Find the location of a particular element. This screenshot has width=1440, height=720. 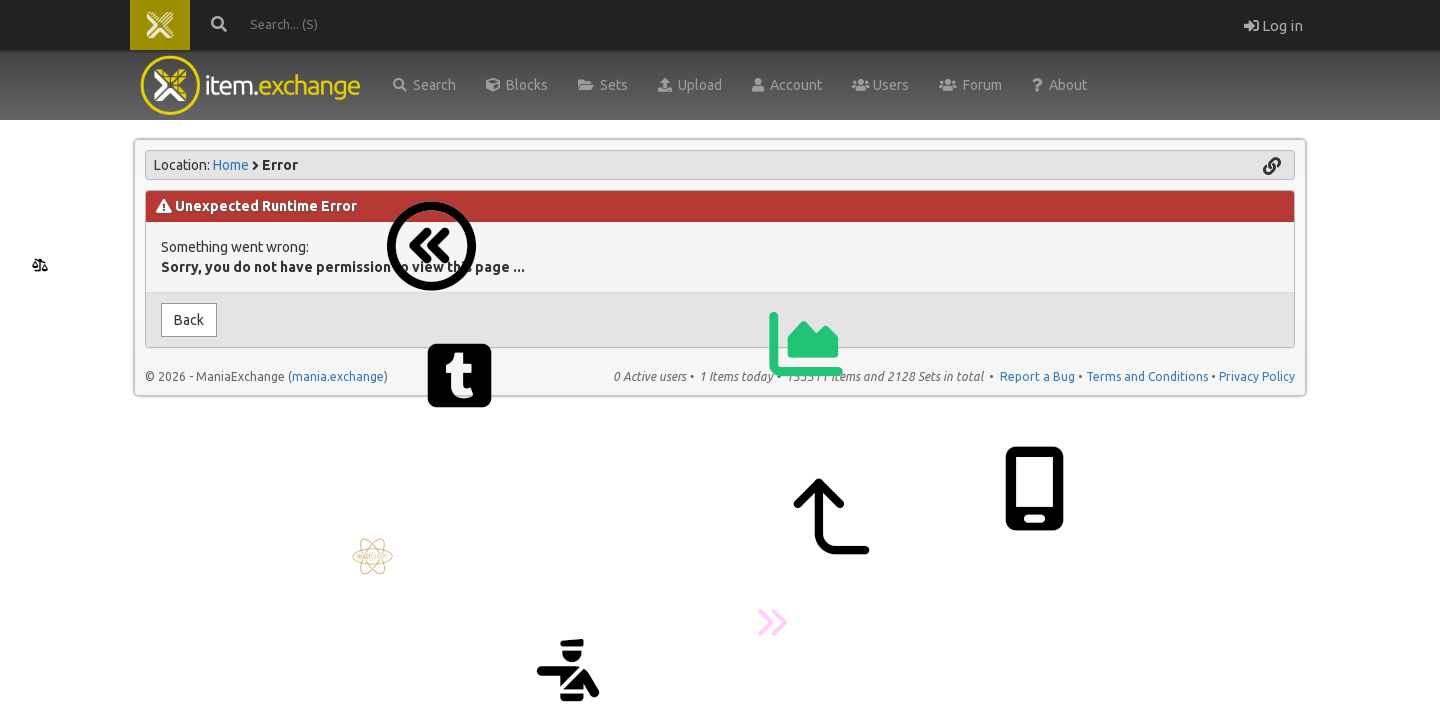

indicates an unequal comparison or imbalance is located at coordinates (40, 265).